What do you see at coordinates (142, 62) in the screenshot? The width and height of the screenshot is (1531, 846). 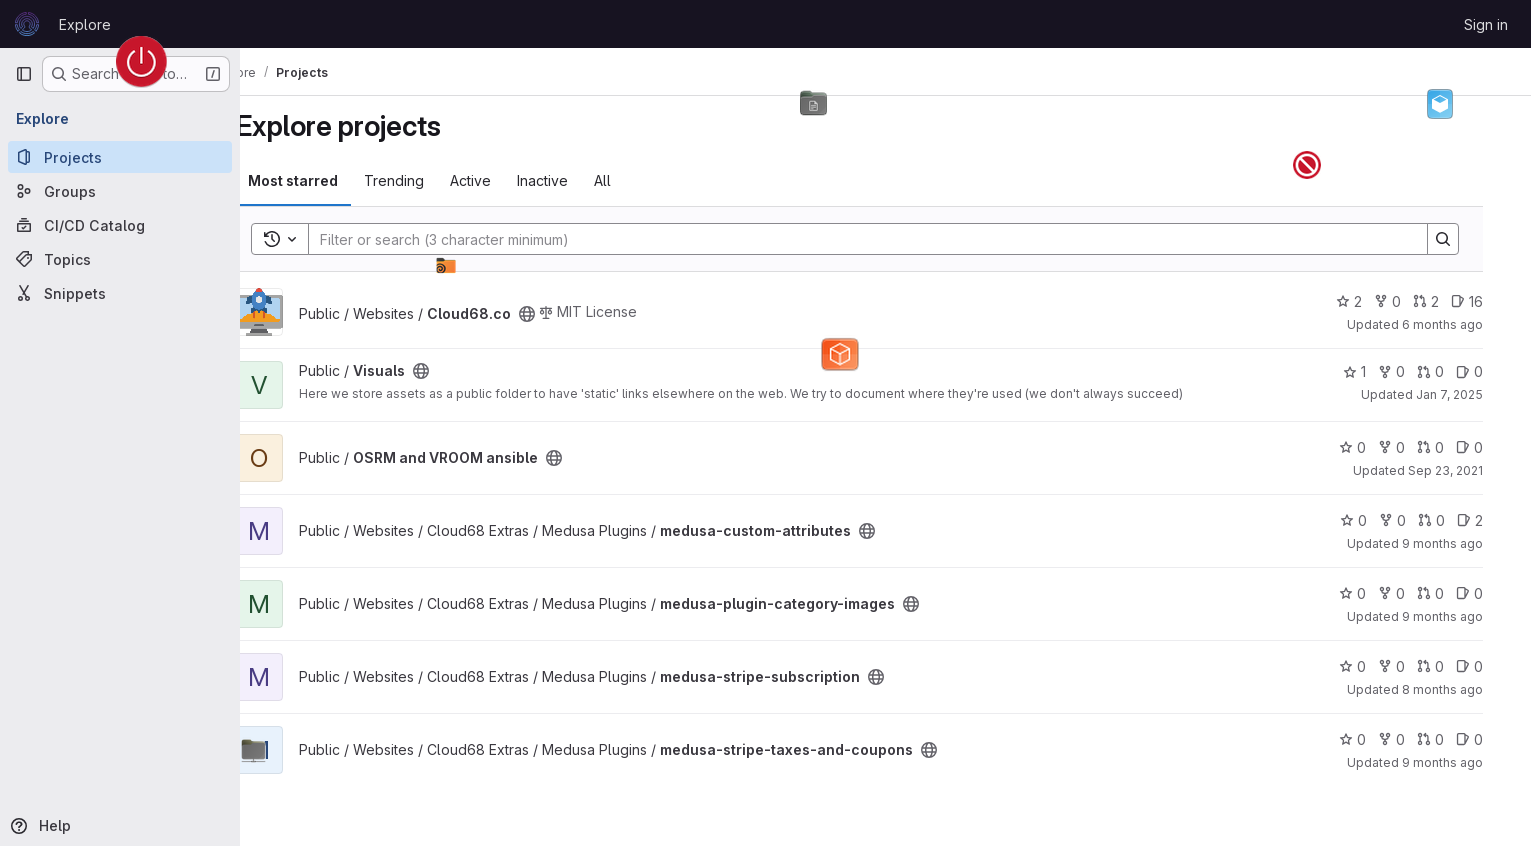 I see `shut down the system` at bounding box center [142, 62].